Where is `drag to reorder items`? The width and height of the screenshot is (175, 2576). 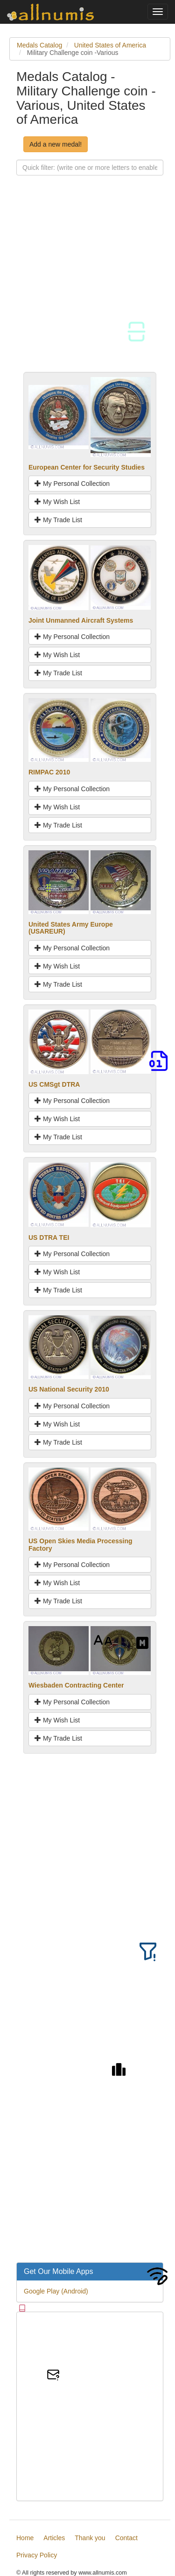 drag to reorder items is located at coordinates (49, 888).